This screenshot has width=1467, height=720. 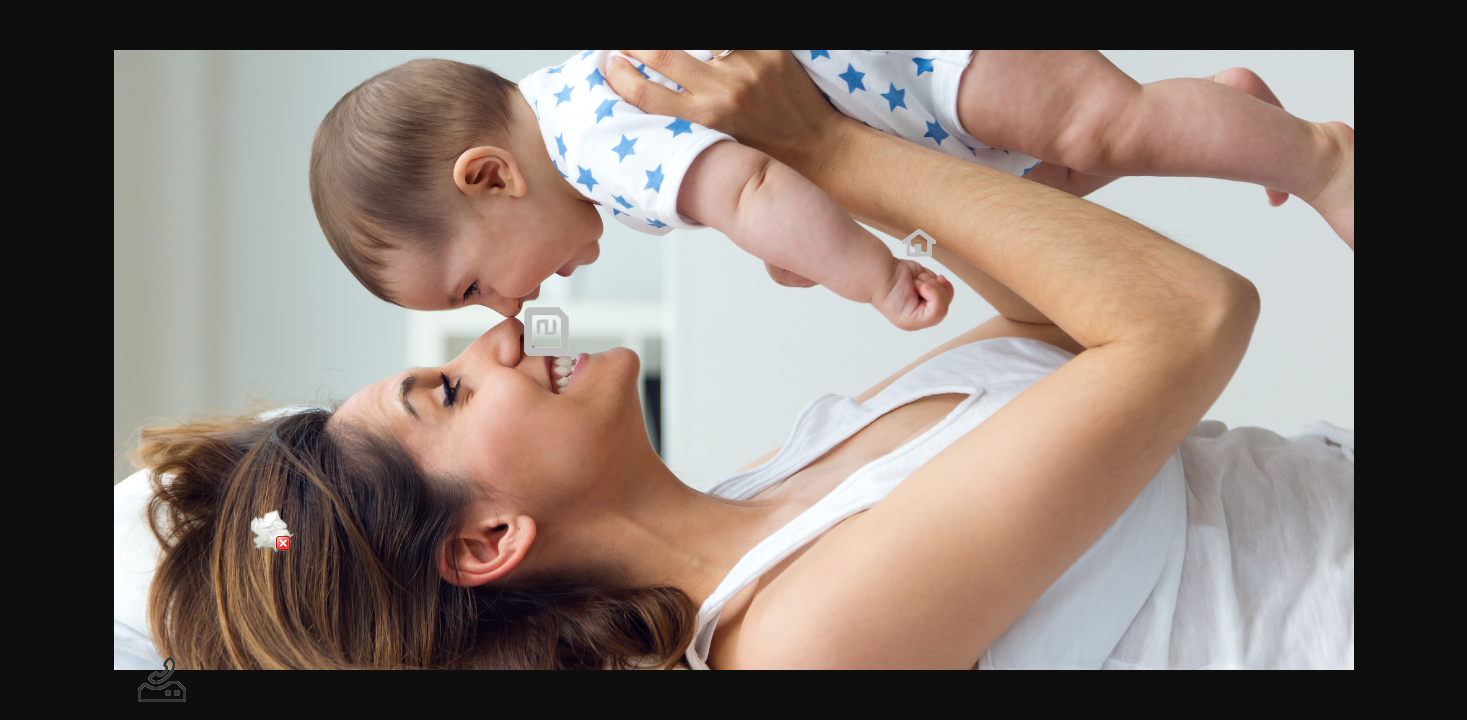 What do you see at coordinates (544, 331) in the screenshot?
I see `access flash media or USB storage device` at bounding box center [544, 331].